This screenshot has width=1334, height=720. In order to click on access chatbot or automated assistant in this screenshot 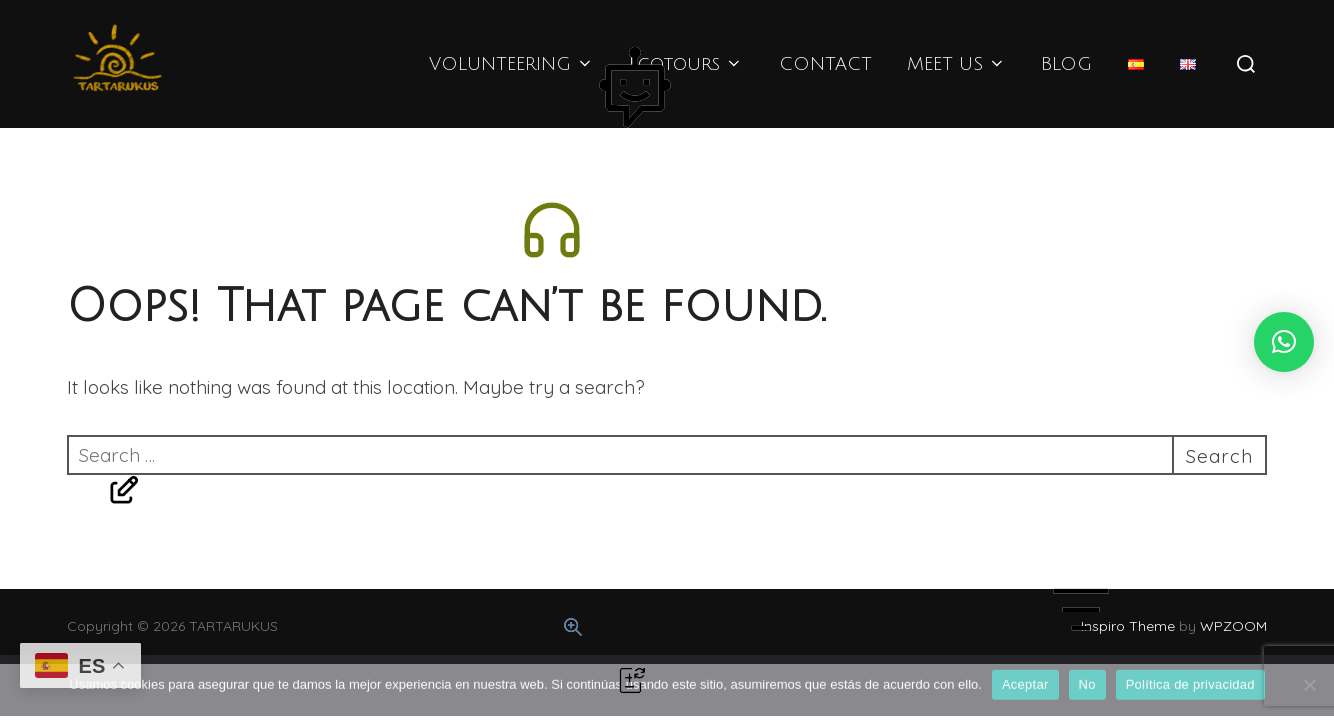, I will do `click(635, 88)`.